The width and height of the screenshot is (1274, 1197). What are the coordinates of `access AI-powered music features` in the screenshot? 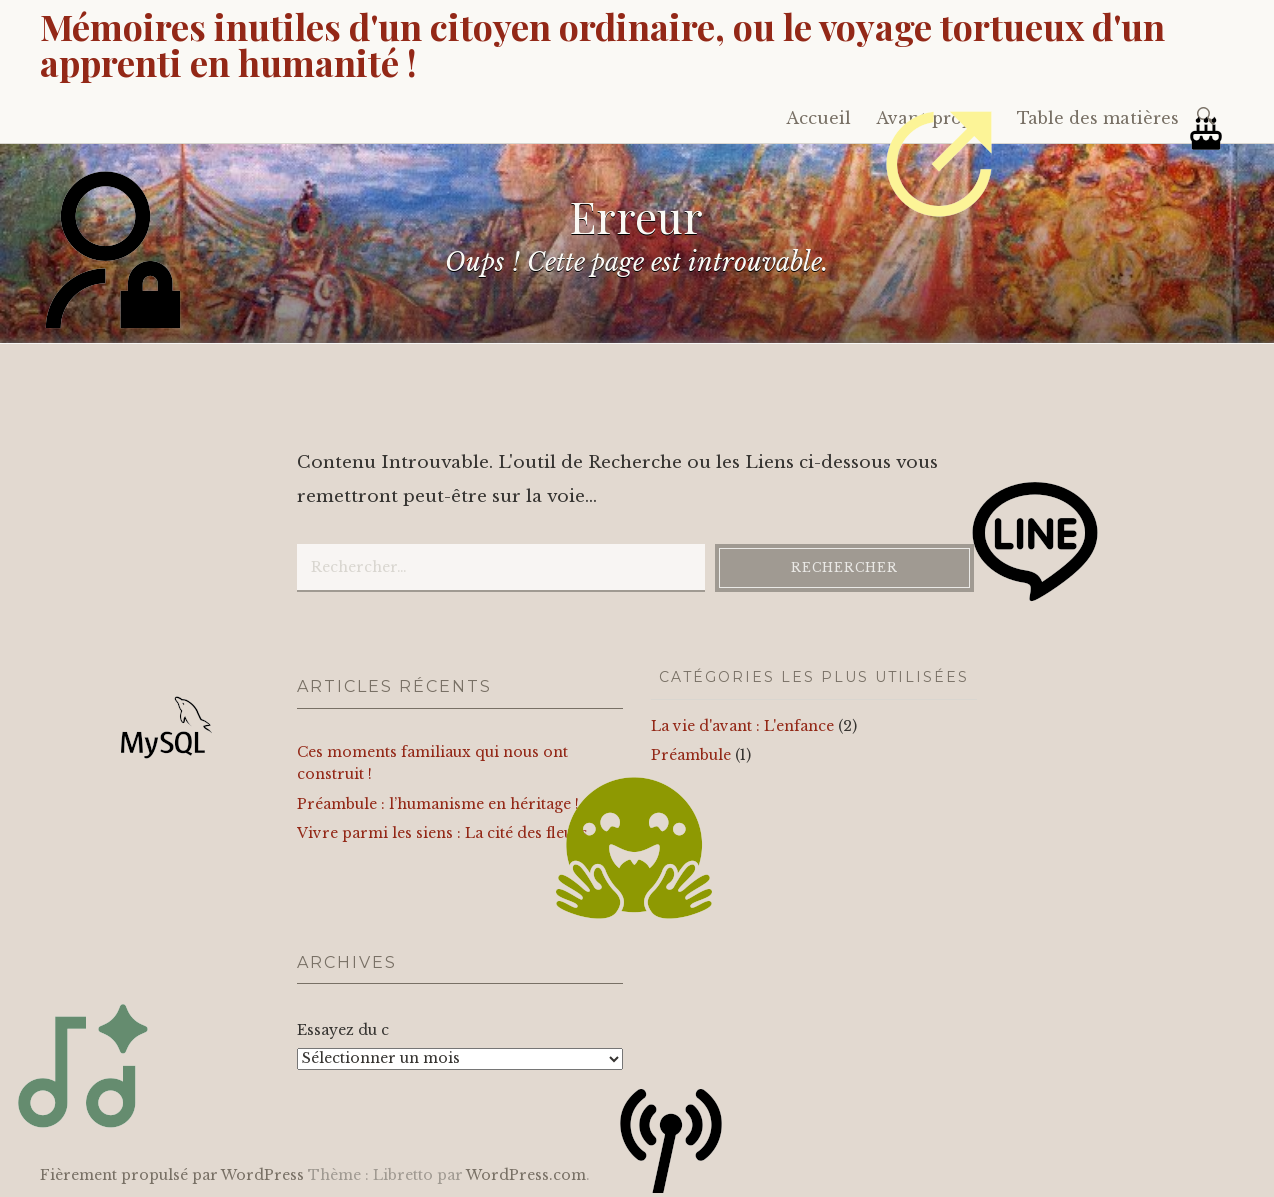 It's located at (86, 1072).